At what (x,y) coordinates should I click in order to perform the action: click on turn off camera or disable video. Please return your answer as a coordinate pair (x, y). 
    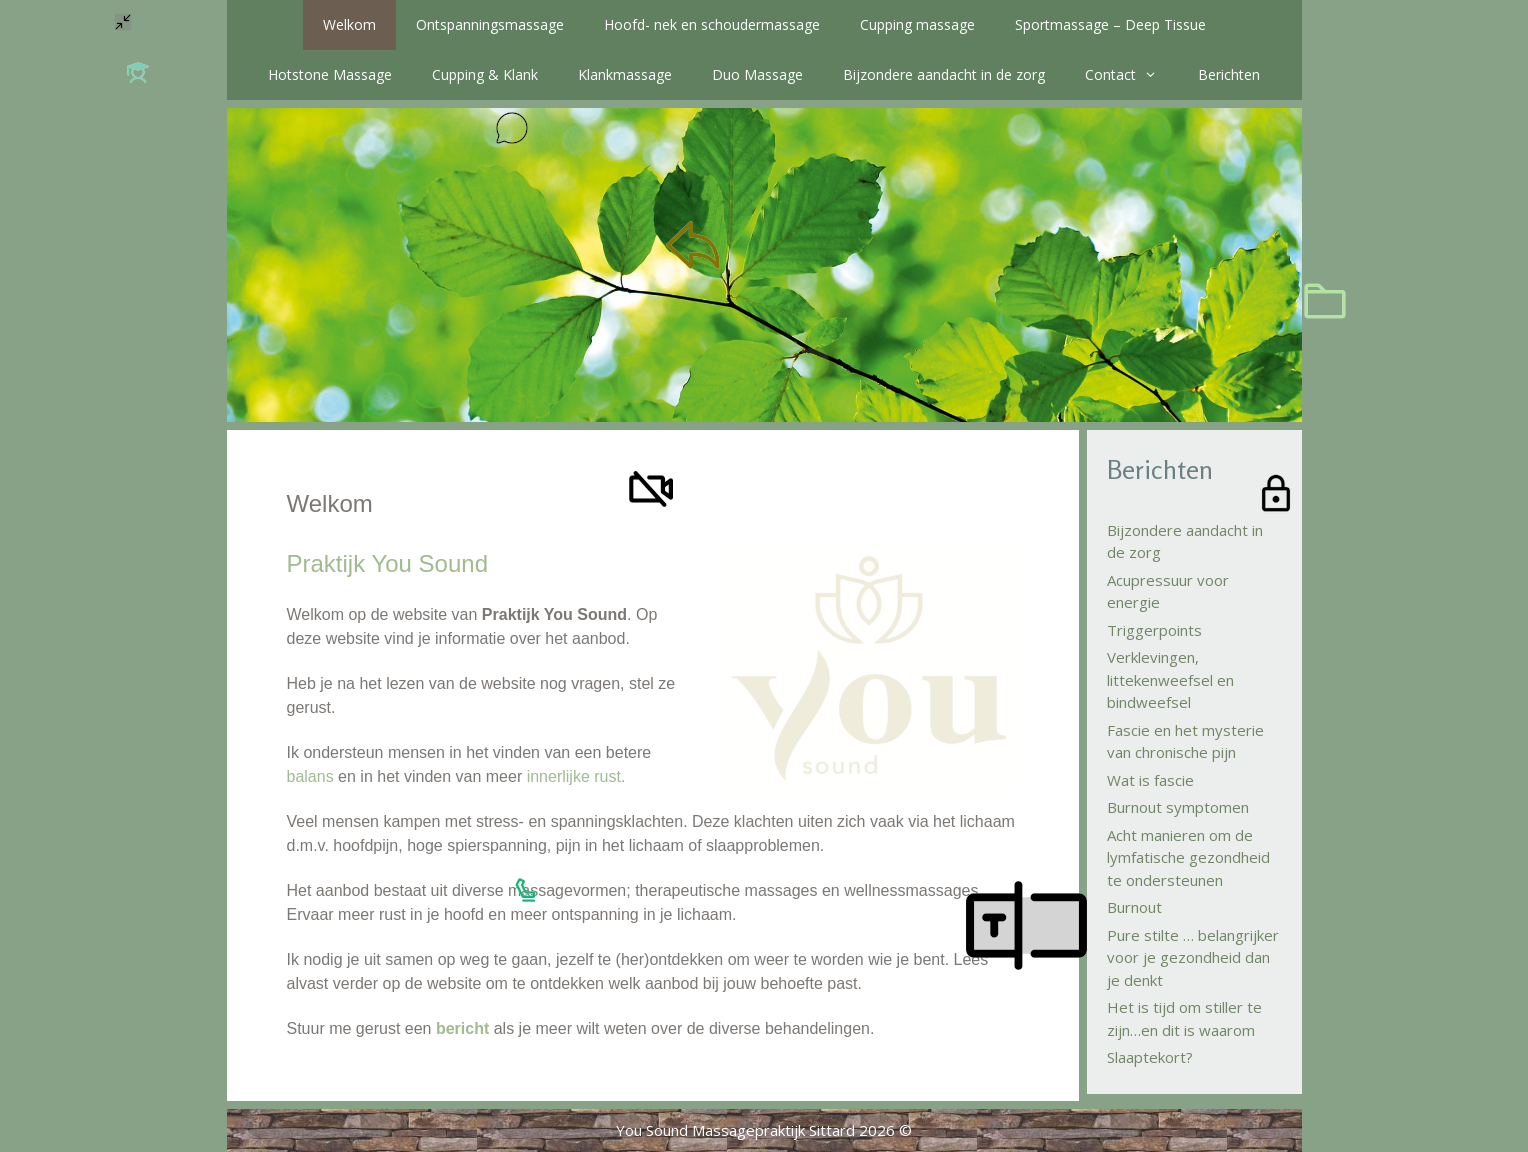
    Looking at the image, I should click on (650, 489).